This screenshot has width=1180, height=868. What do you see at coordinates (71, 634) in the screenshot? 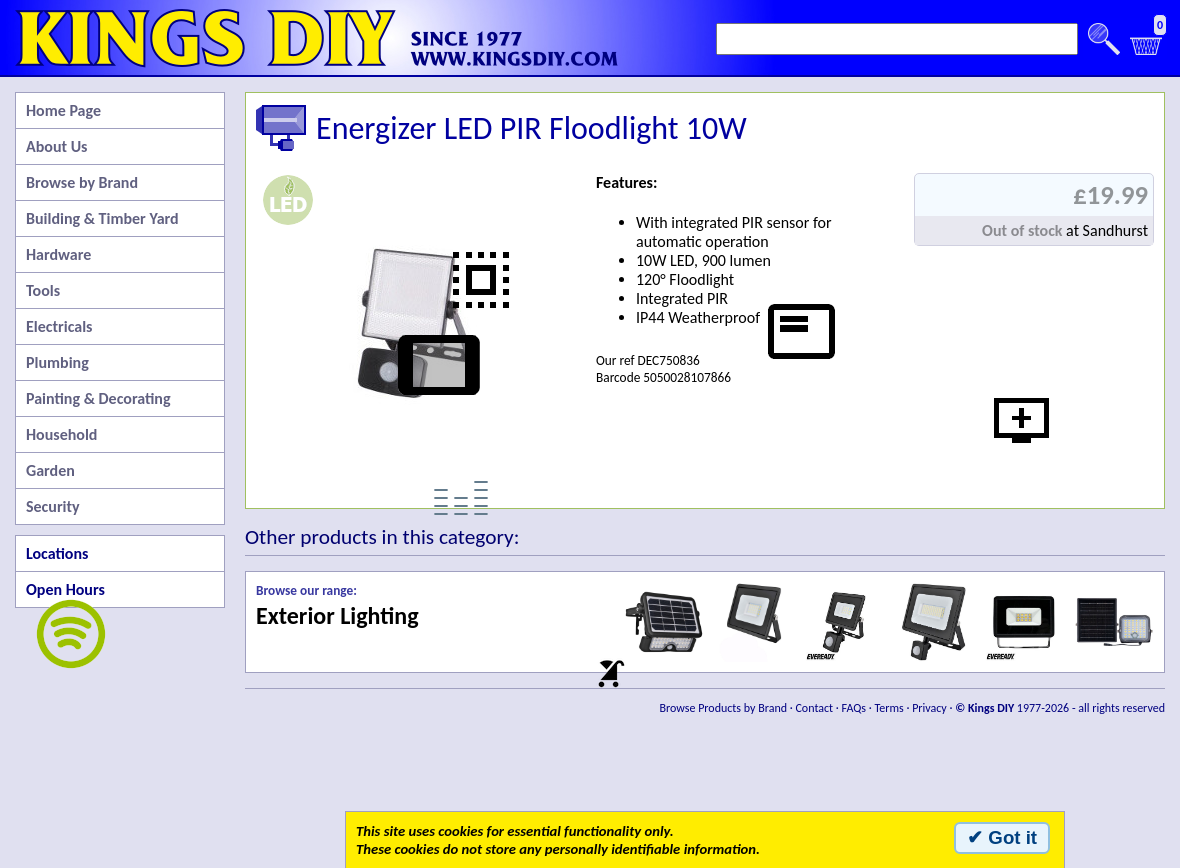
I see `open Spotify` at bounding box center [71, 634].